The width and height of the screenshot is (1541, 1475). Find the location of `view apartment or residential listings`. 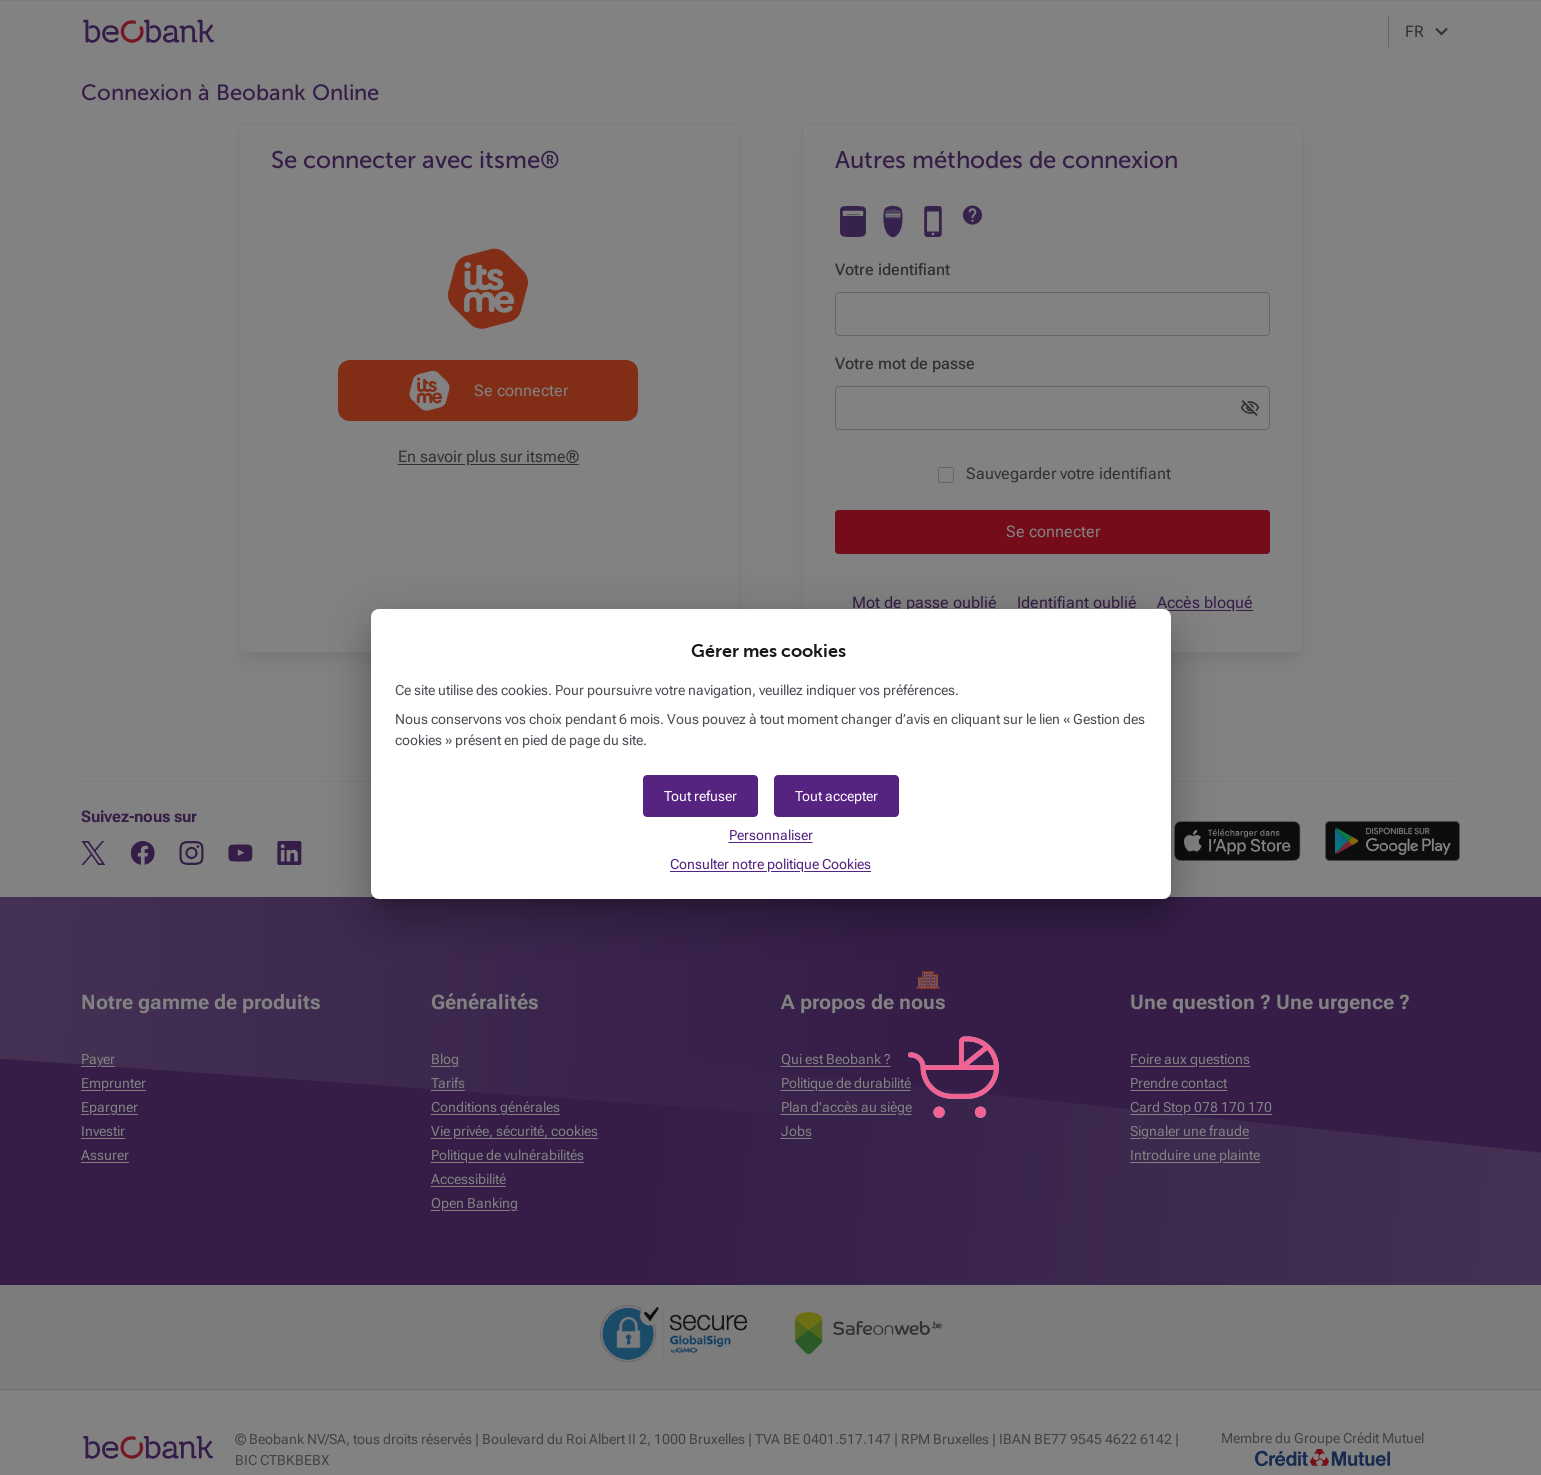

view apartment or residential listings is located at coordinates (928, 980).